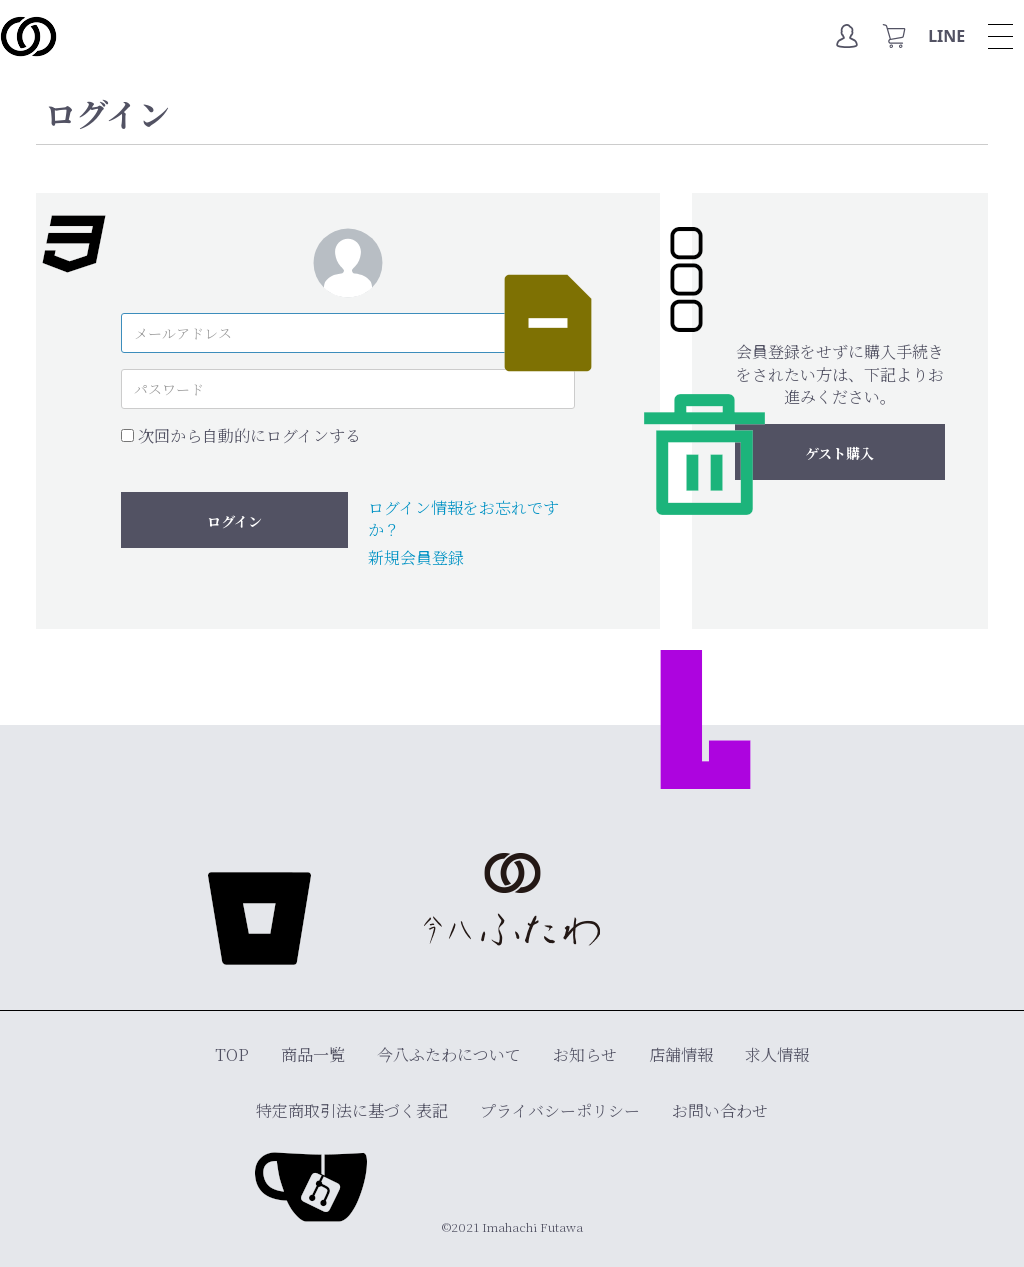 The width and height of the screenshot is (1024, 1267). Describe the element at coordinates (311, 1187) in the screenshot. I see `open gitea git repository` at that location.